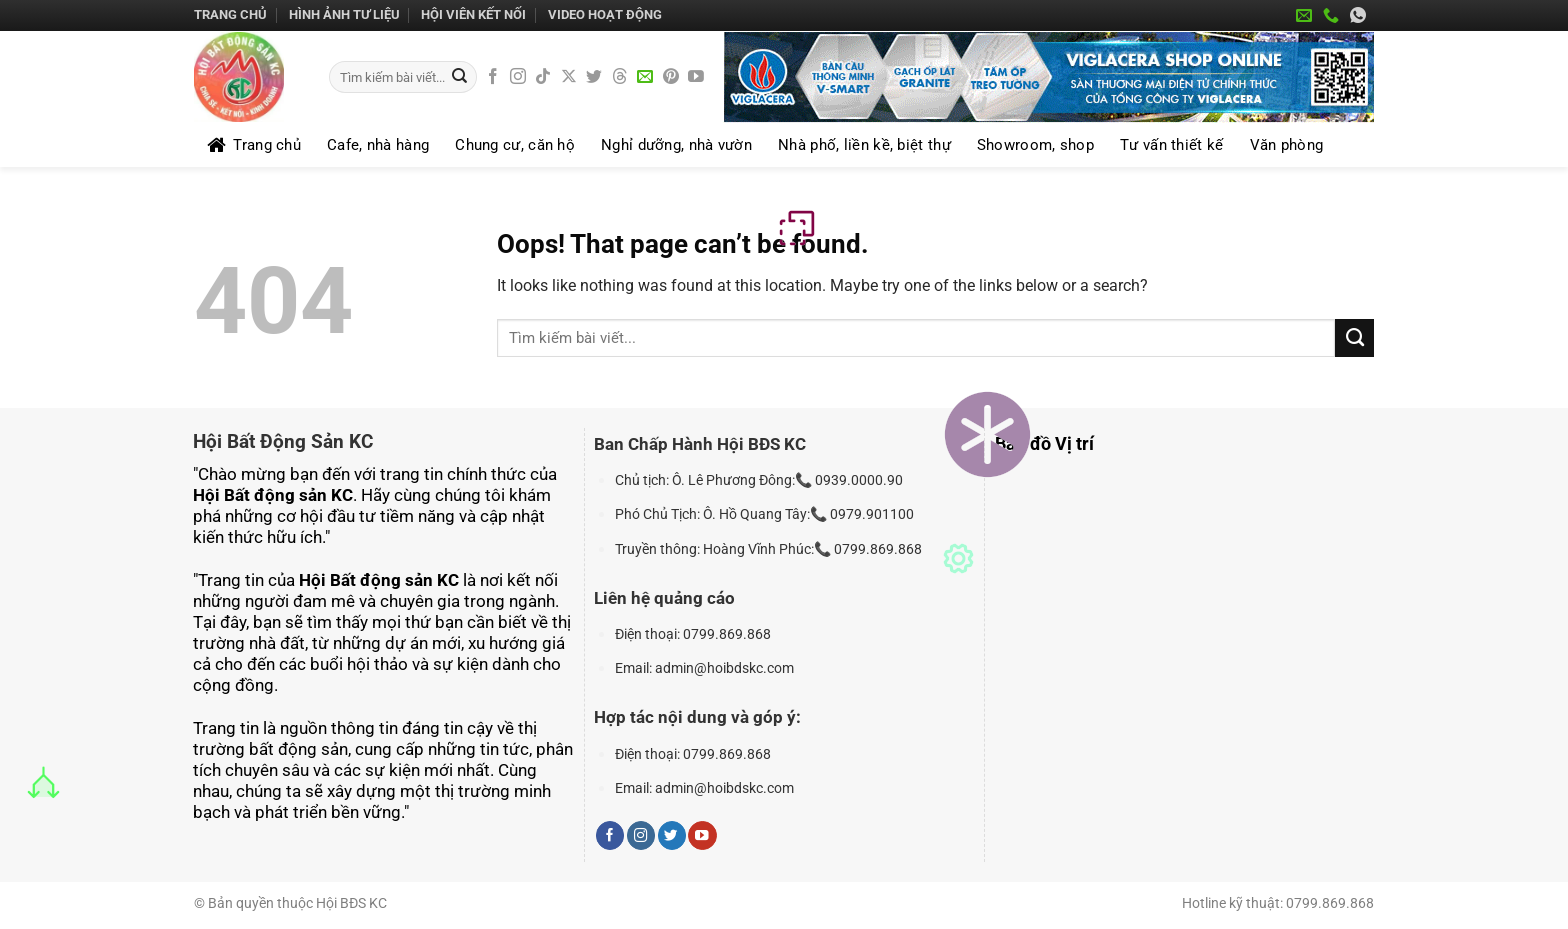 The height and width of the screenshot is (929, 1568). Describe the element at coordinates (43, 783) in the screenshot. I see `split content into multiple paths` at that location.